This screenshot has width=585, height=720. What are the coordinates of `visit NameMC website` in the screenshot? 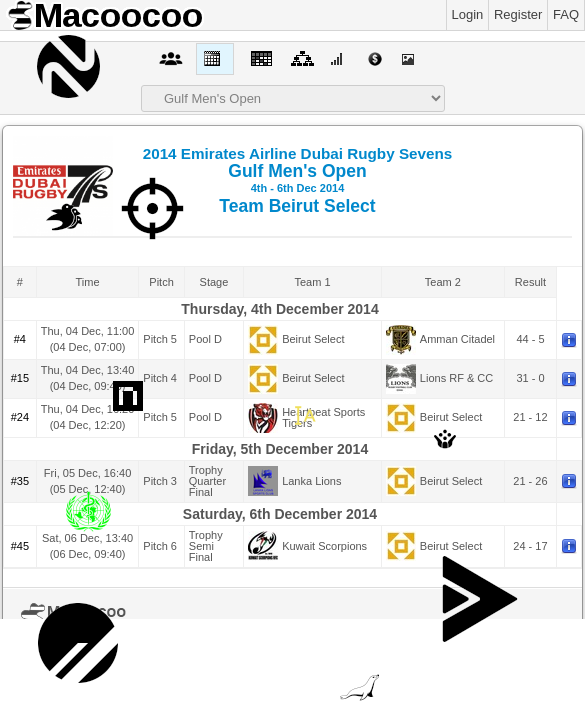 It's located at (128, 396).